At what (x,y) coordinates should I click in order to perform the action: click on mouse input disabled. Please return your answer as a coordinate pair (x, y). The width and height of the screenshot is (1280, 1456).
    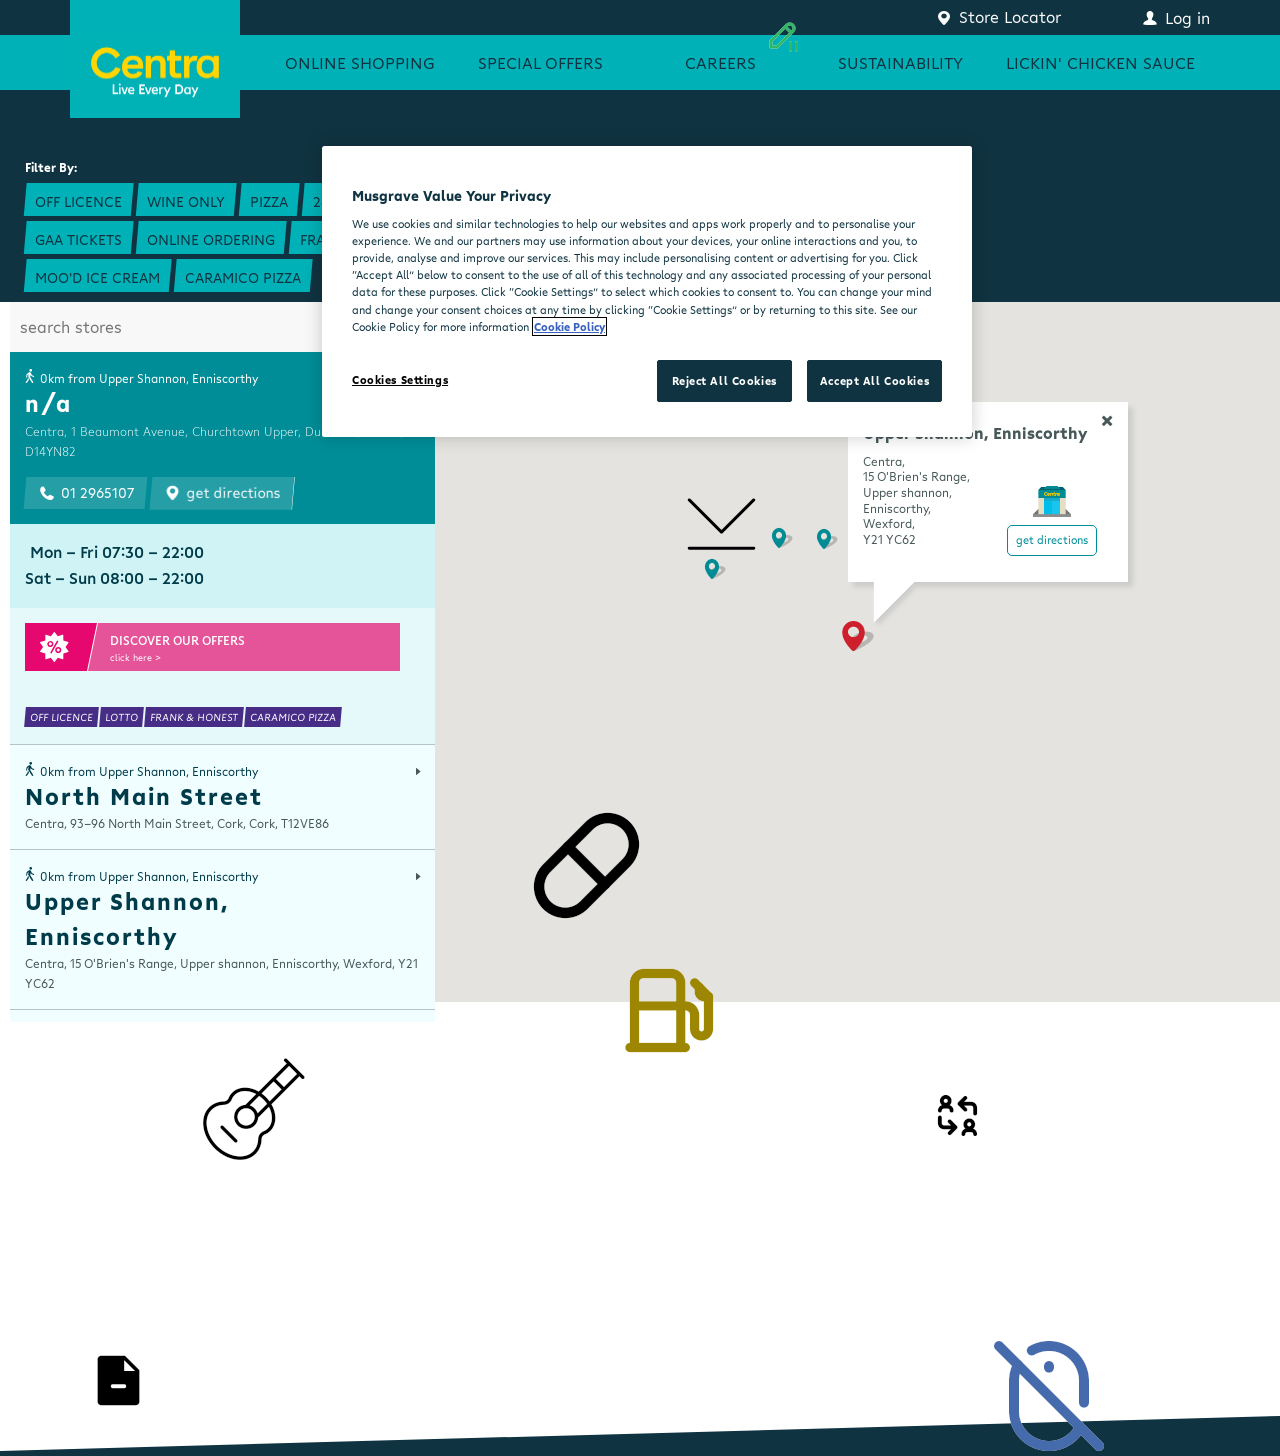
    Looking at the image, I should click on (1049, 1396).